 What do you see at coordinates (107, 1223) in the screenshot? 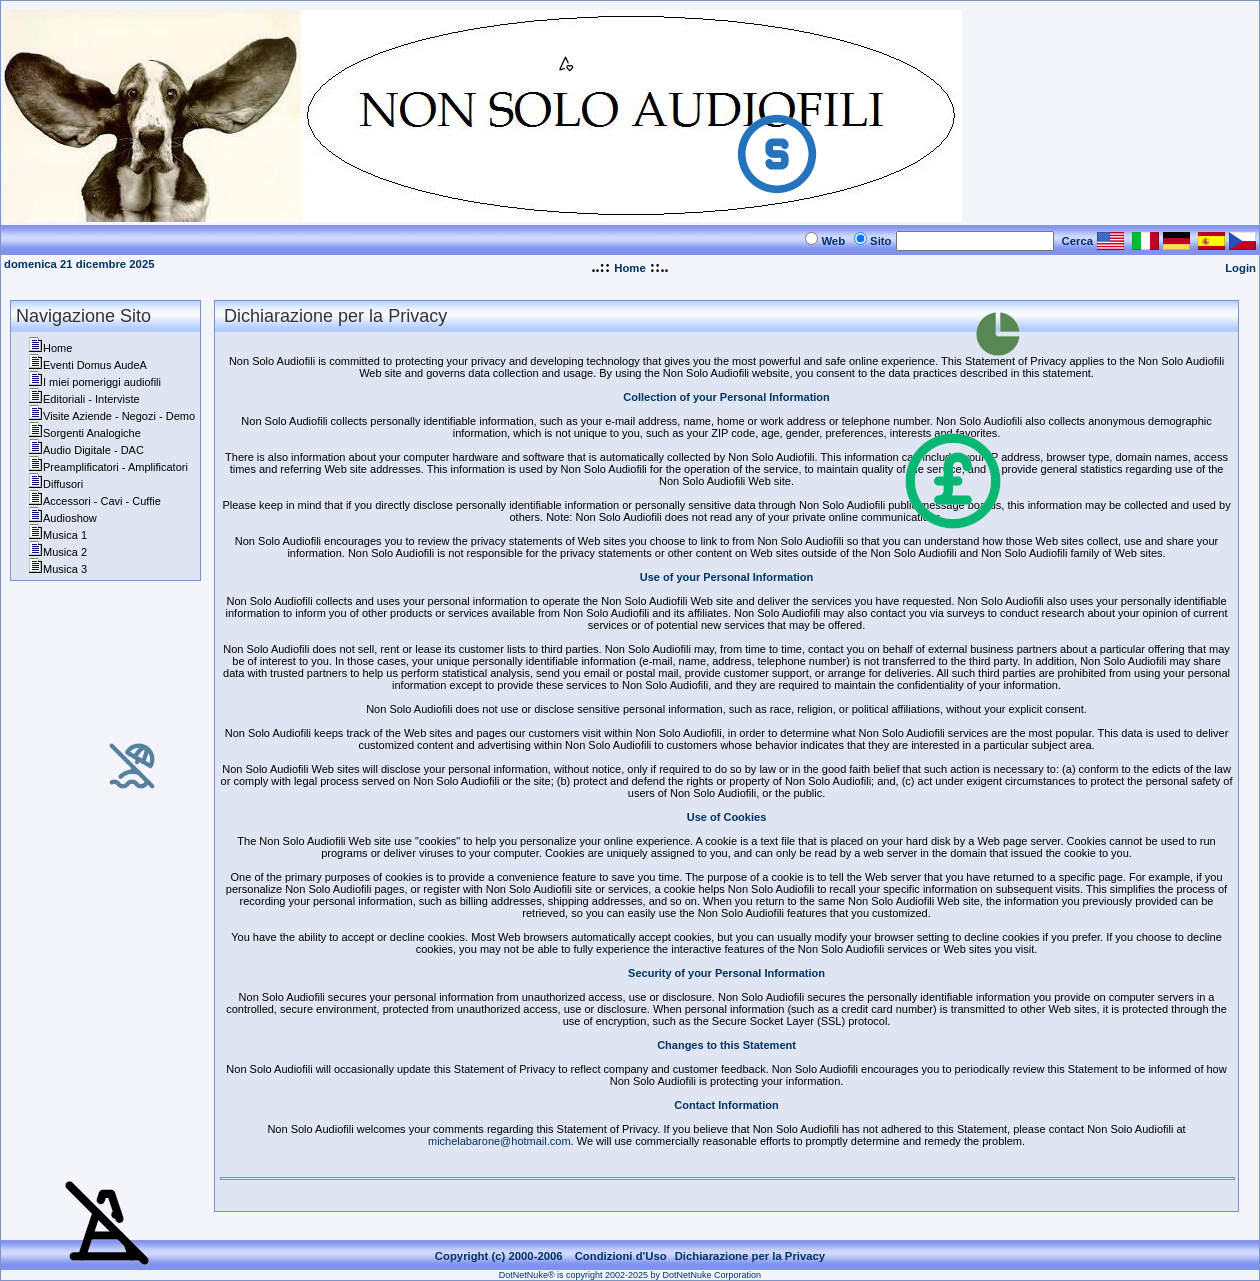
I see `disable construction or roadwork warnings` at bounding box center [107, 1223].